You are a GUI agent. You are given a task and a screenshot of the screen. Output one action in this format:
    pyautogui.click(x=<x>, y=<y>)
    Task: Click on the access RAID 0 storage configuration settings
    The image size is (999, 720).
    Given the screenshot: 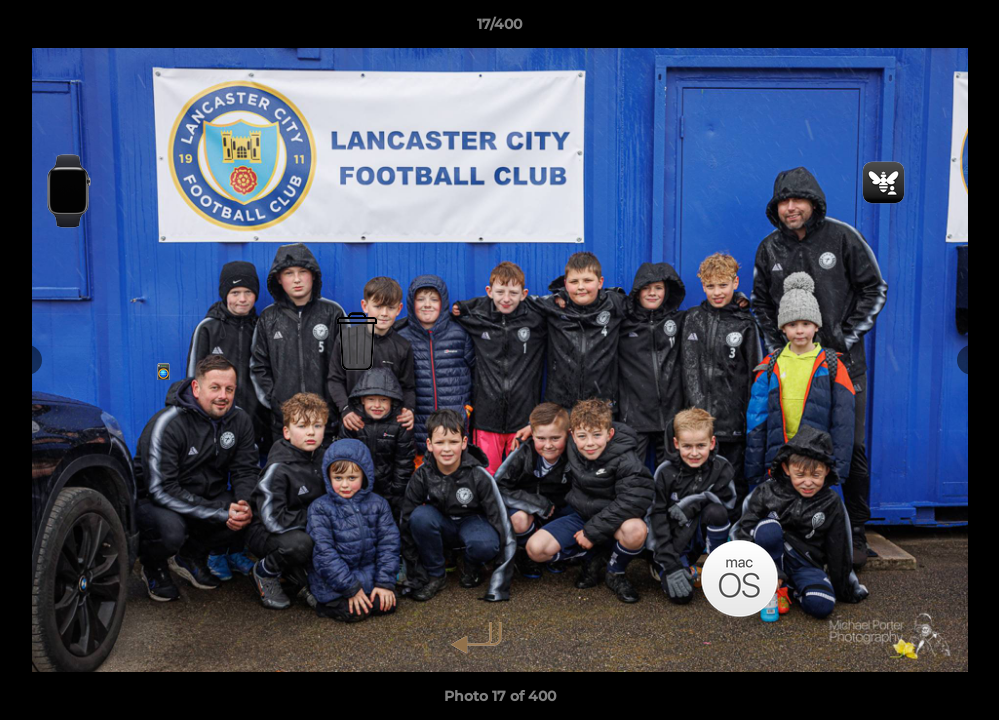 What is the action you would take?
    pyautogui.click(x=163, y=371)
    